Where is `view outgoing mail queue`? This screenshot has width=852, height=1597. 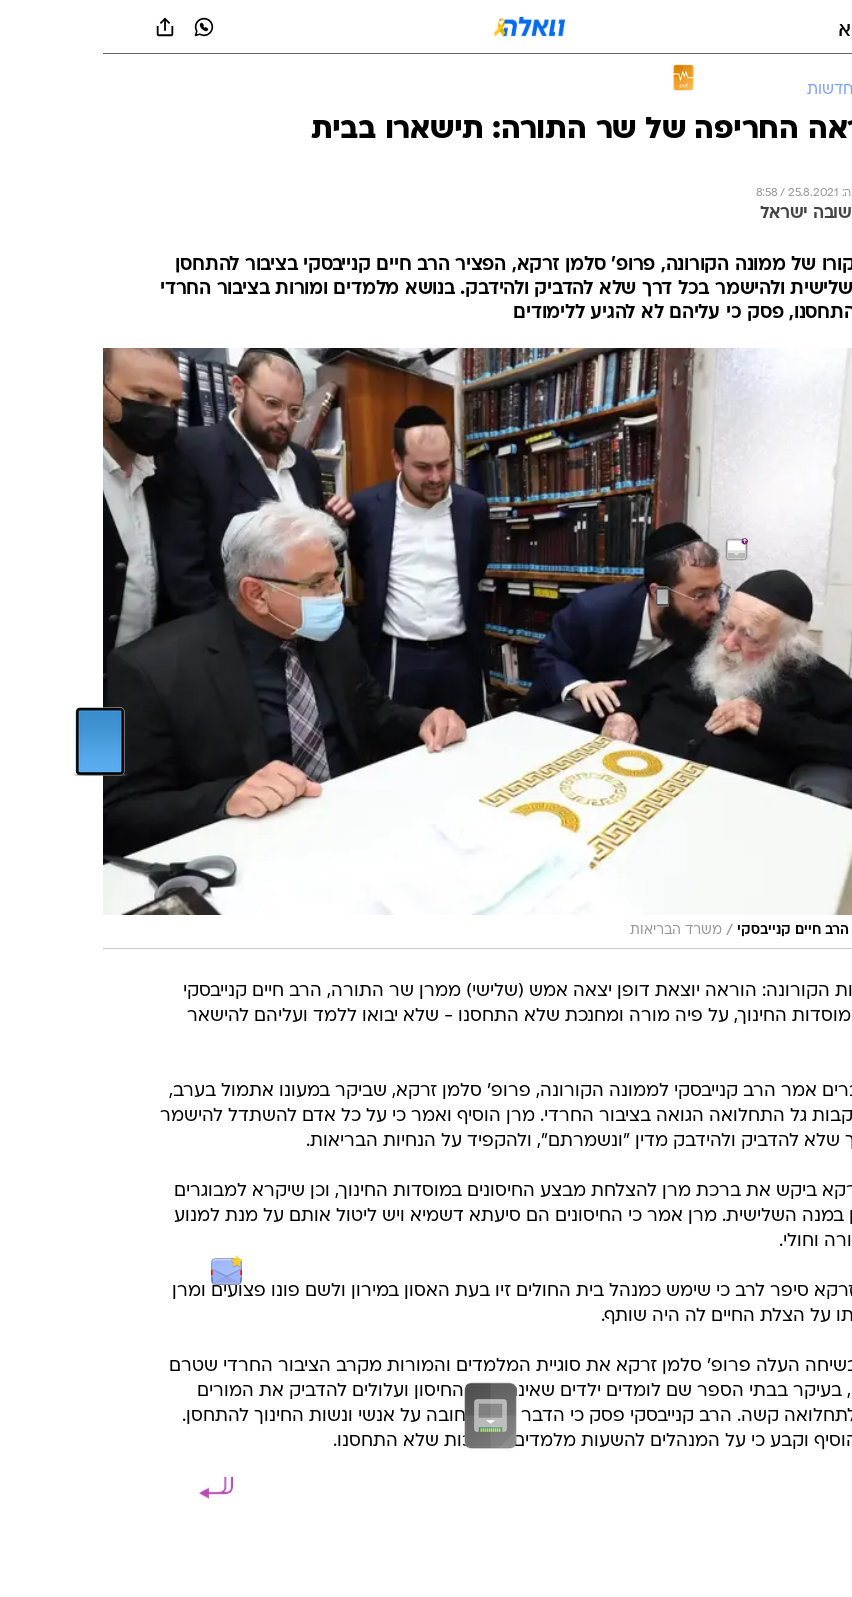 view outgoing mail queue is located at coordinates (736, 549).